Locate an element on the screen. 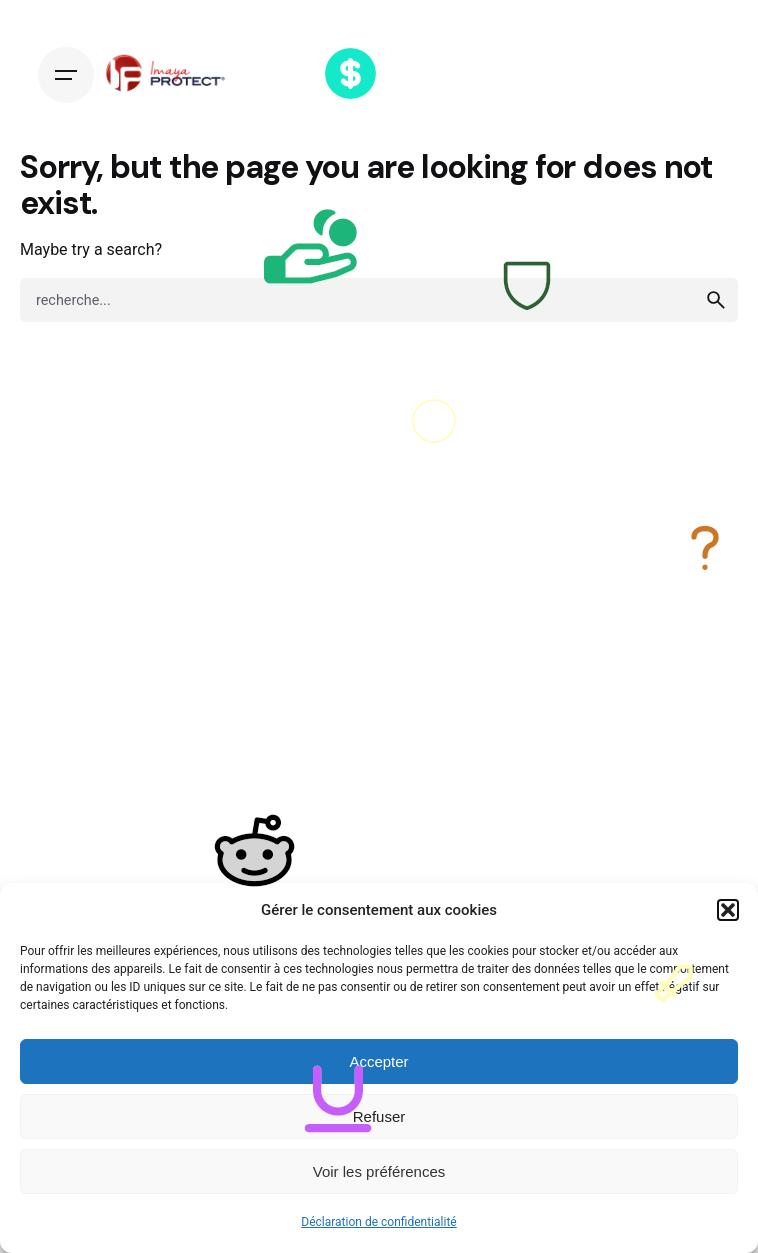 The image size is (758, 1253). unselected radio button or checkbox option is located at coordinates (434, 421).